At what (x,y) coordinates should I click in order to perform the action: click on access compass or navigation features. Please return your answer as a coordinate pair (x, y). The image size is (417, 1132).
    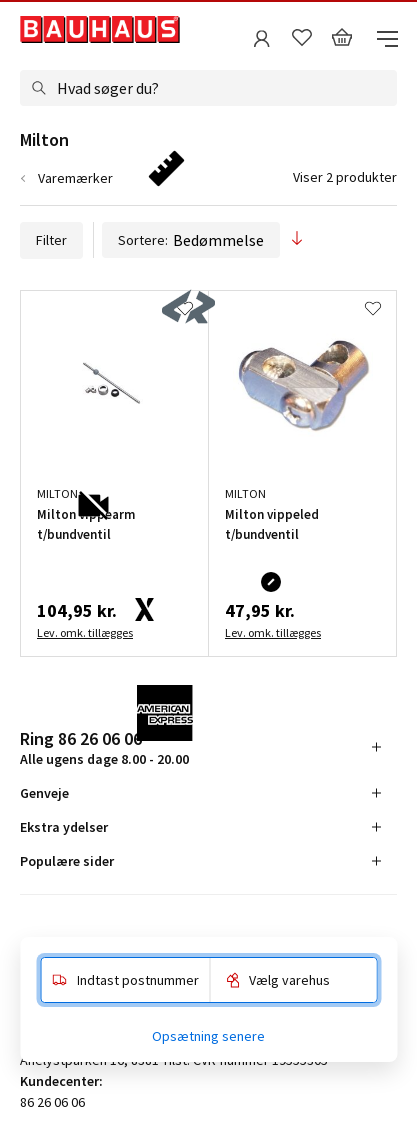
    Looking at the image, I should click on (271, 582).